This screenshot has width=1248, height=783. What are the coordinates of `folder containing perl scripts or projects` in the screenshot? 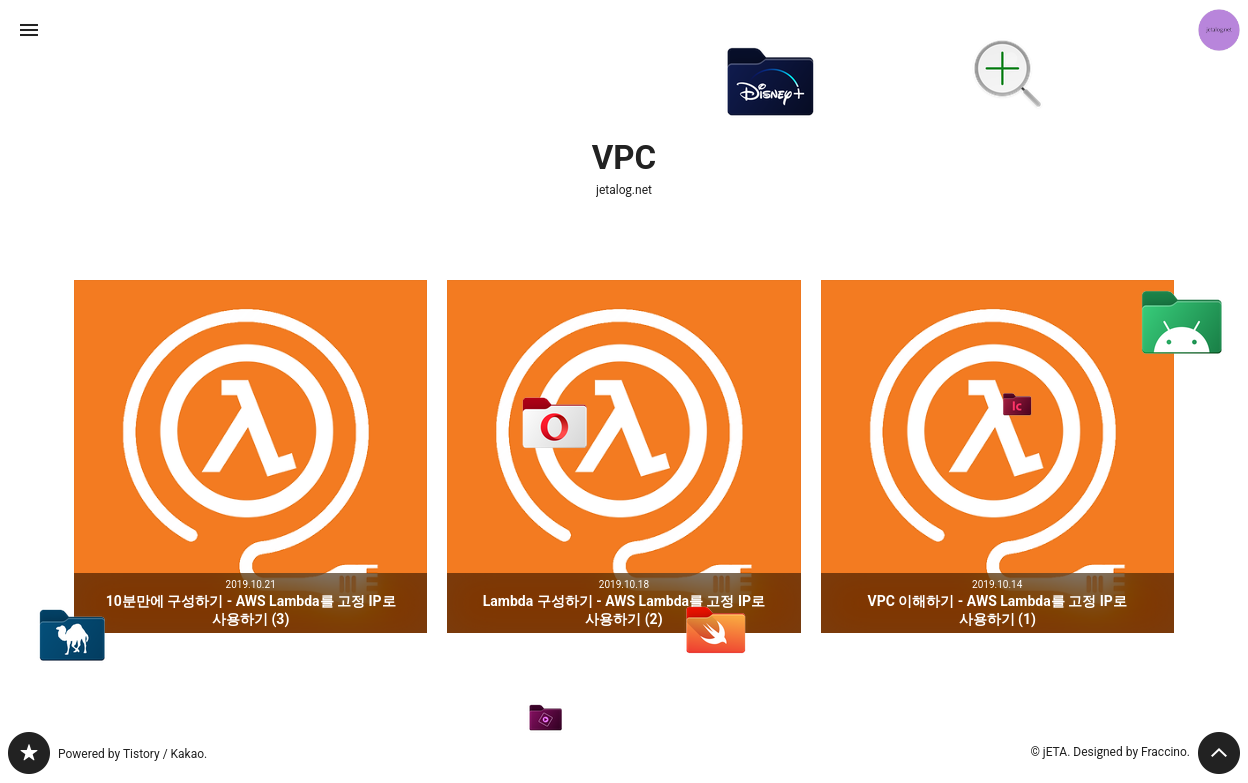 It's located at (72, 637).